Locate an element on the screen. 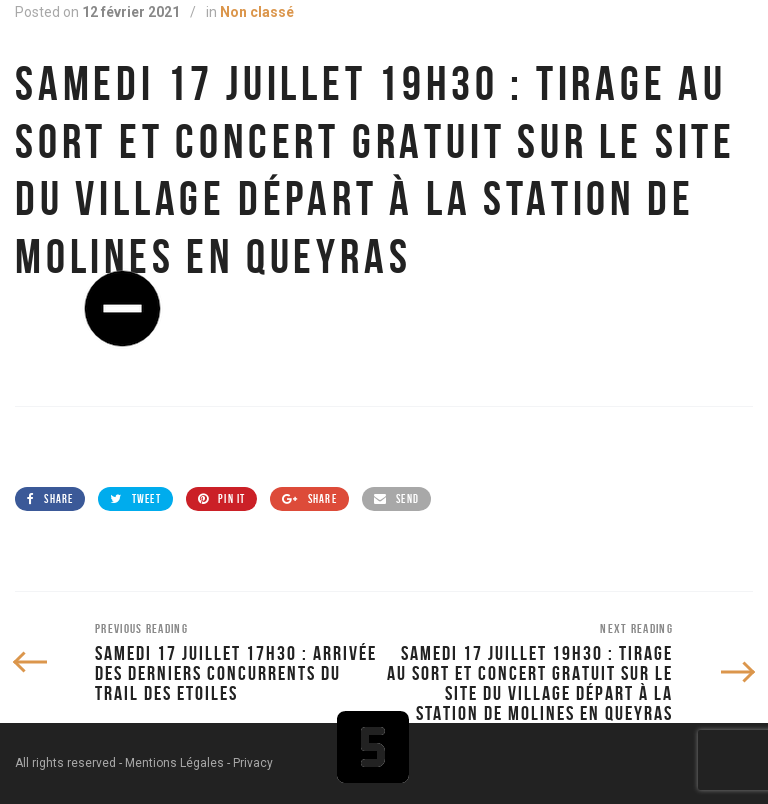 The width and height of the screenshot is (768, 804). do not disturb mode is enabled is located at coordinates (122, 308).